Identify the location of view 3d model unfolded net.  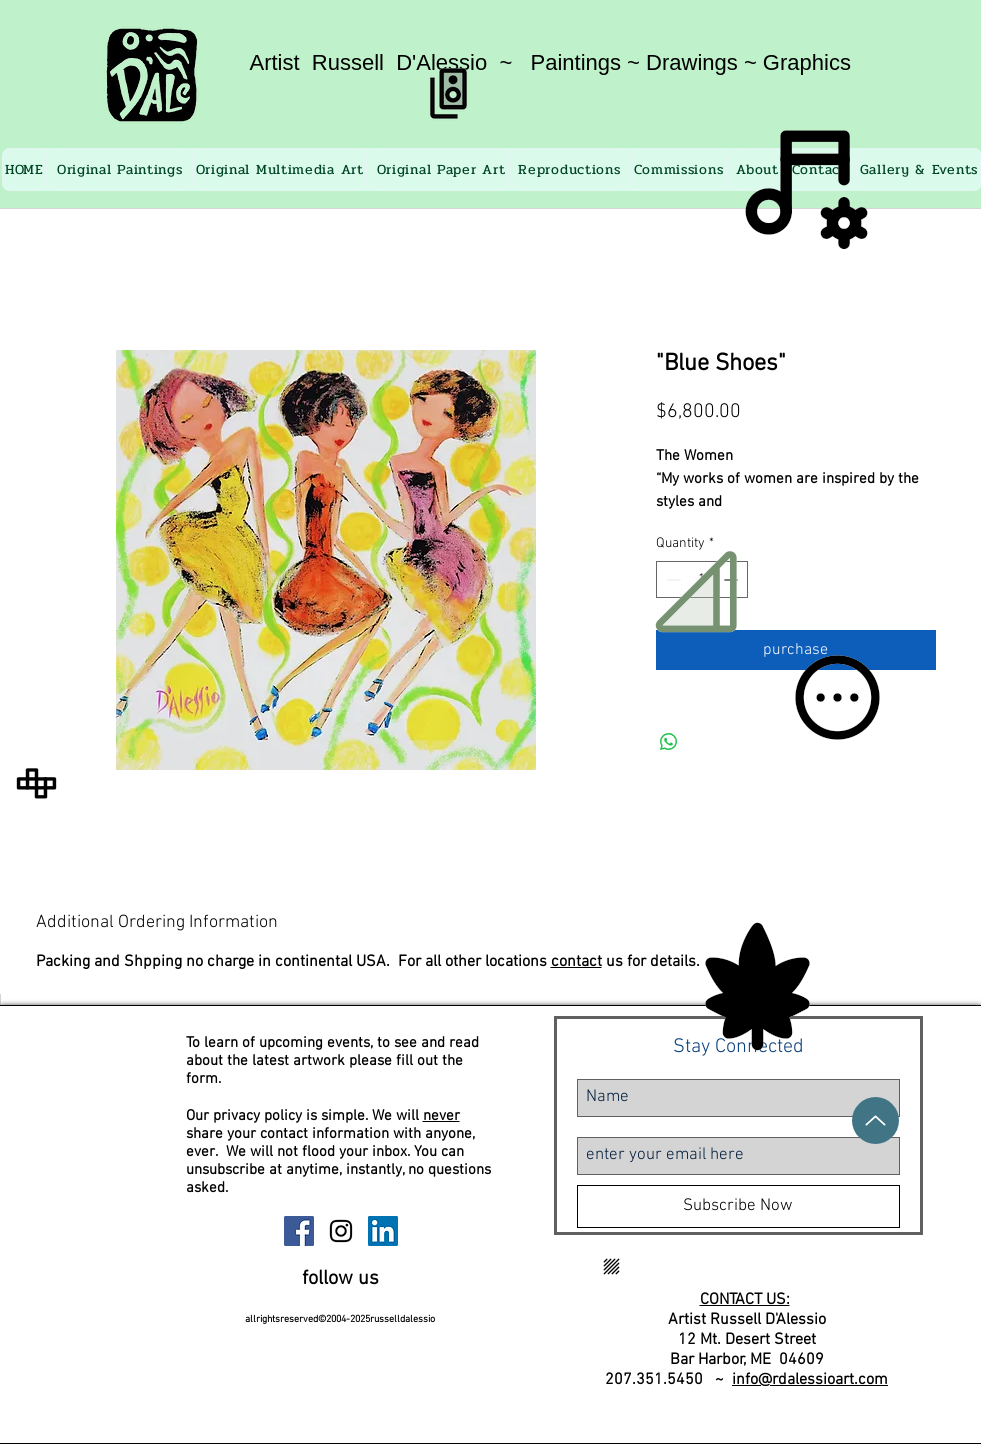
(36, 782).